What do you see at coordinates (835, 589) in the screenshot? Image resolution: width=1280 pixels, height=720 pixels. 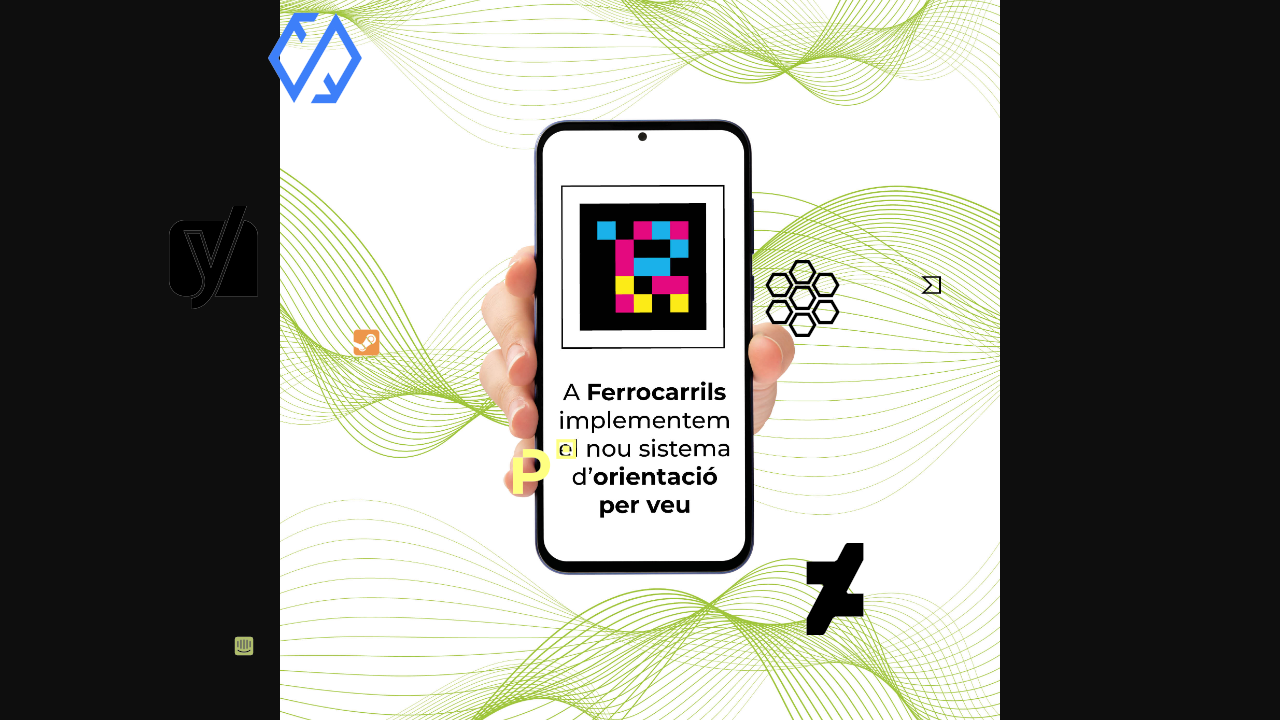 I see `open DeviantArt app or website` at bounding box center [835, 589].